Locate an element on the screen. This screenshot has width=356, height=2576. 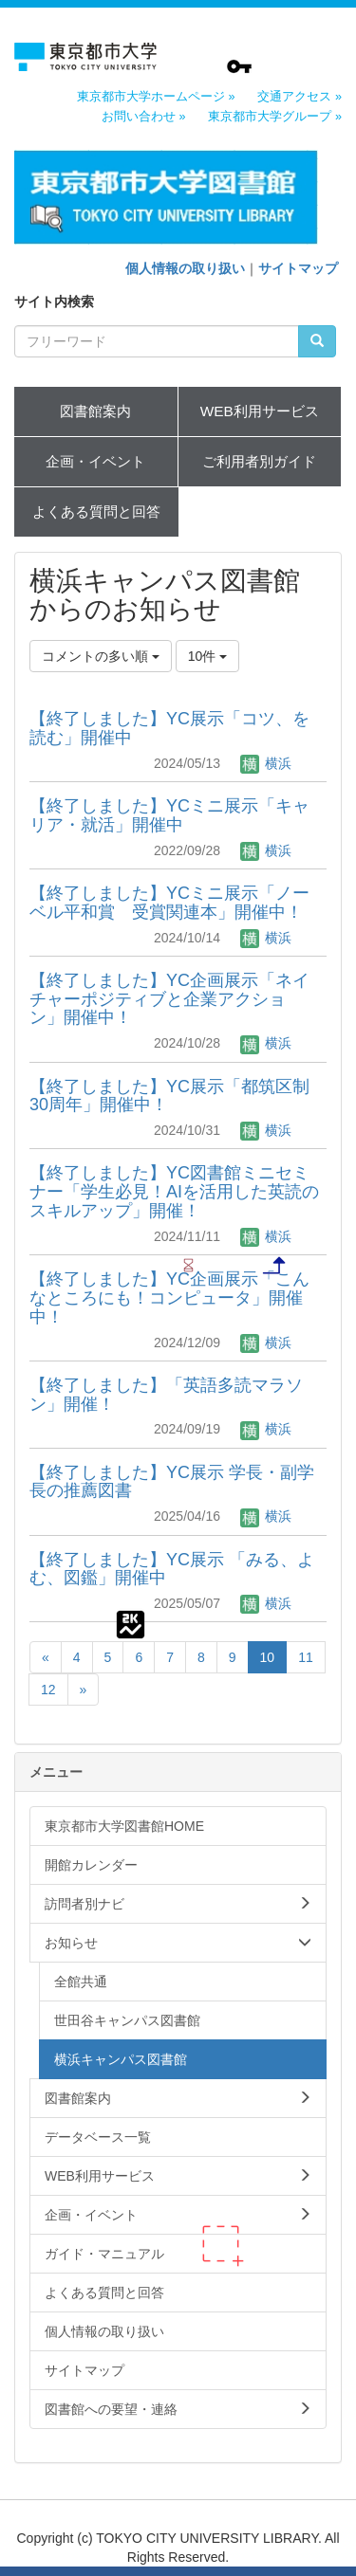
access VPN or secure connection settings is located at coordinates (239, 66).